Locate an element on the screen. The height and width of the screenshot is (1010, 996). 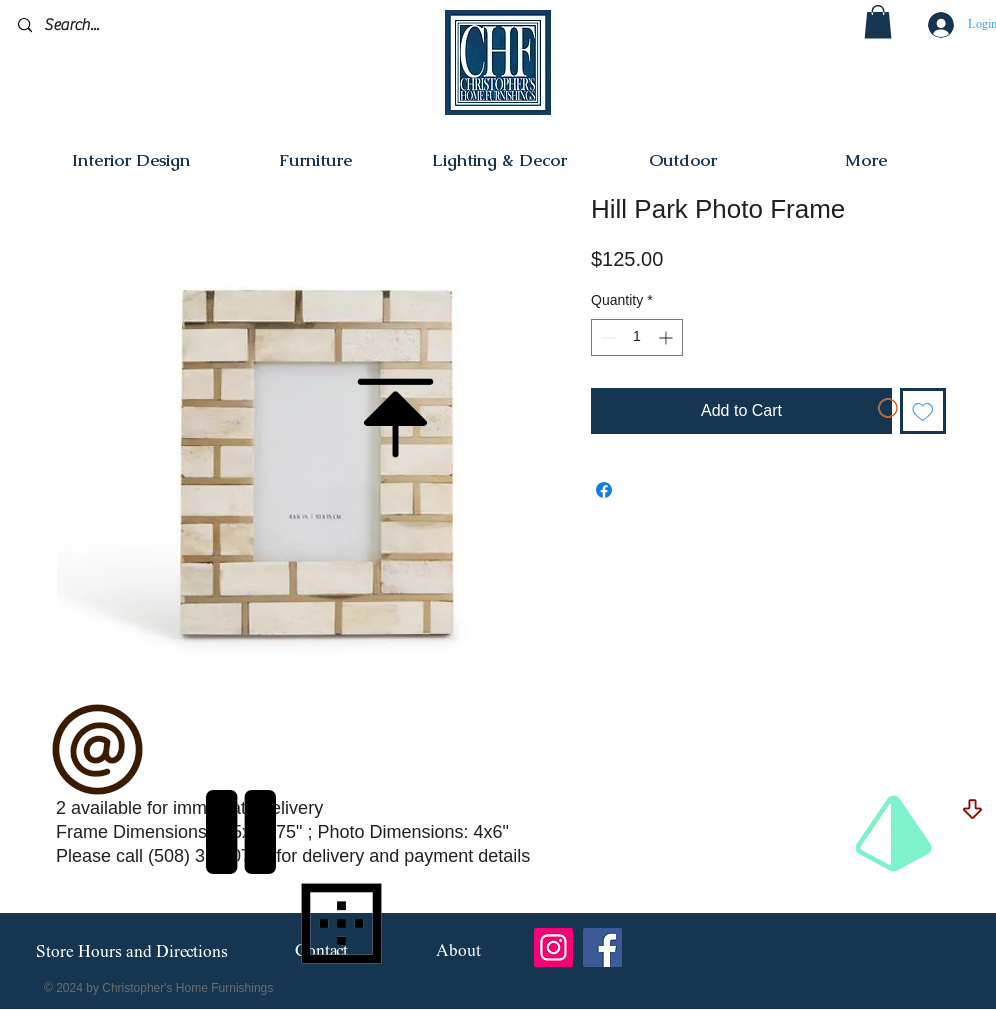
apply outer border to selection is located at coordinates (341, 923).